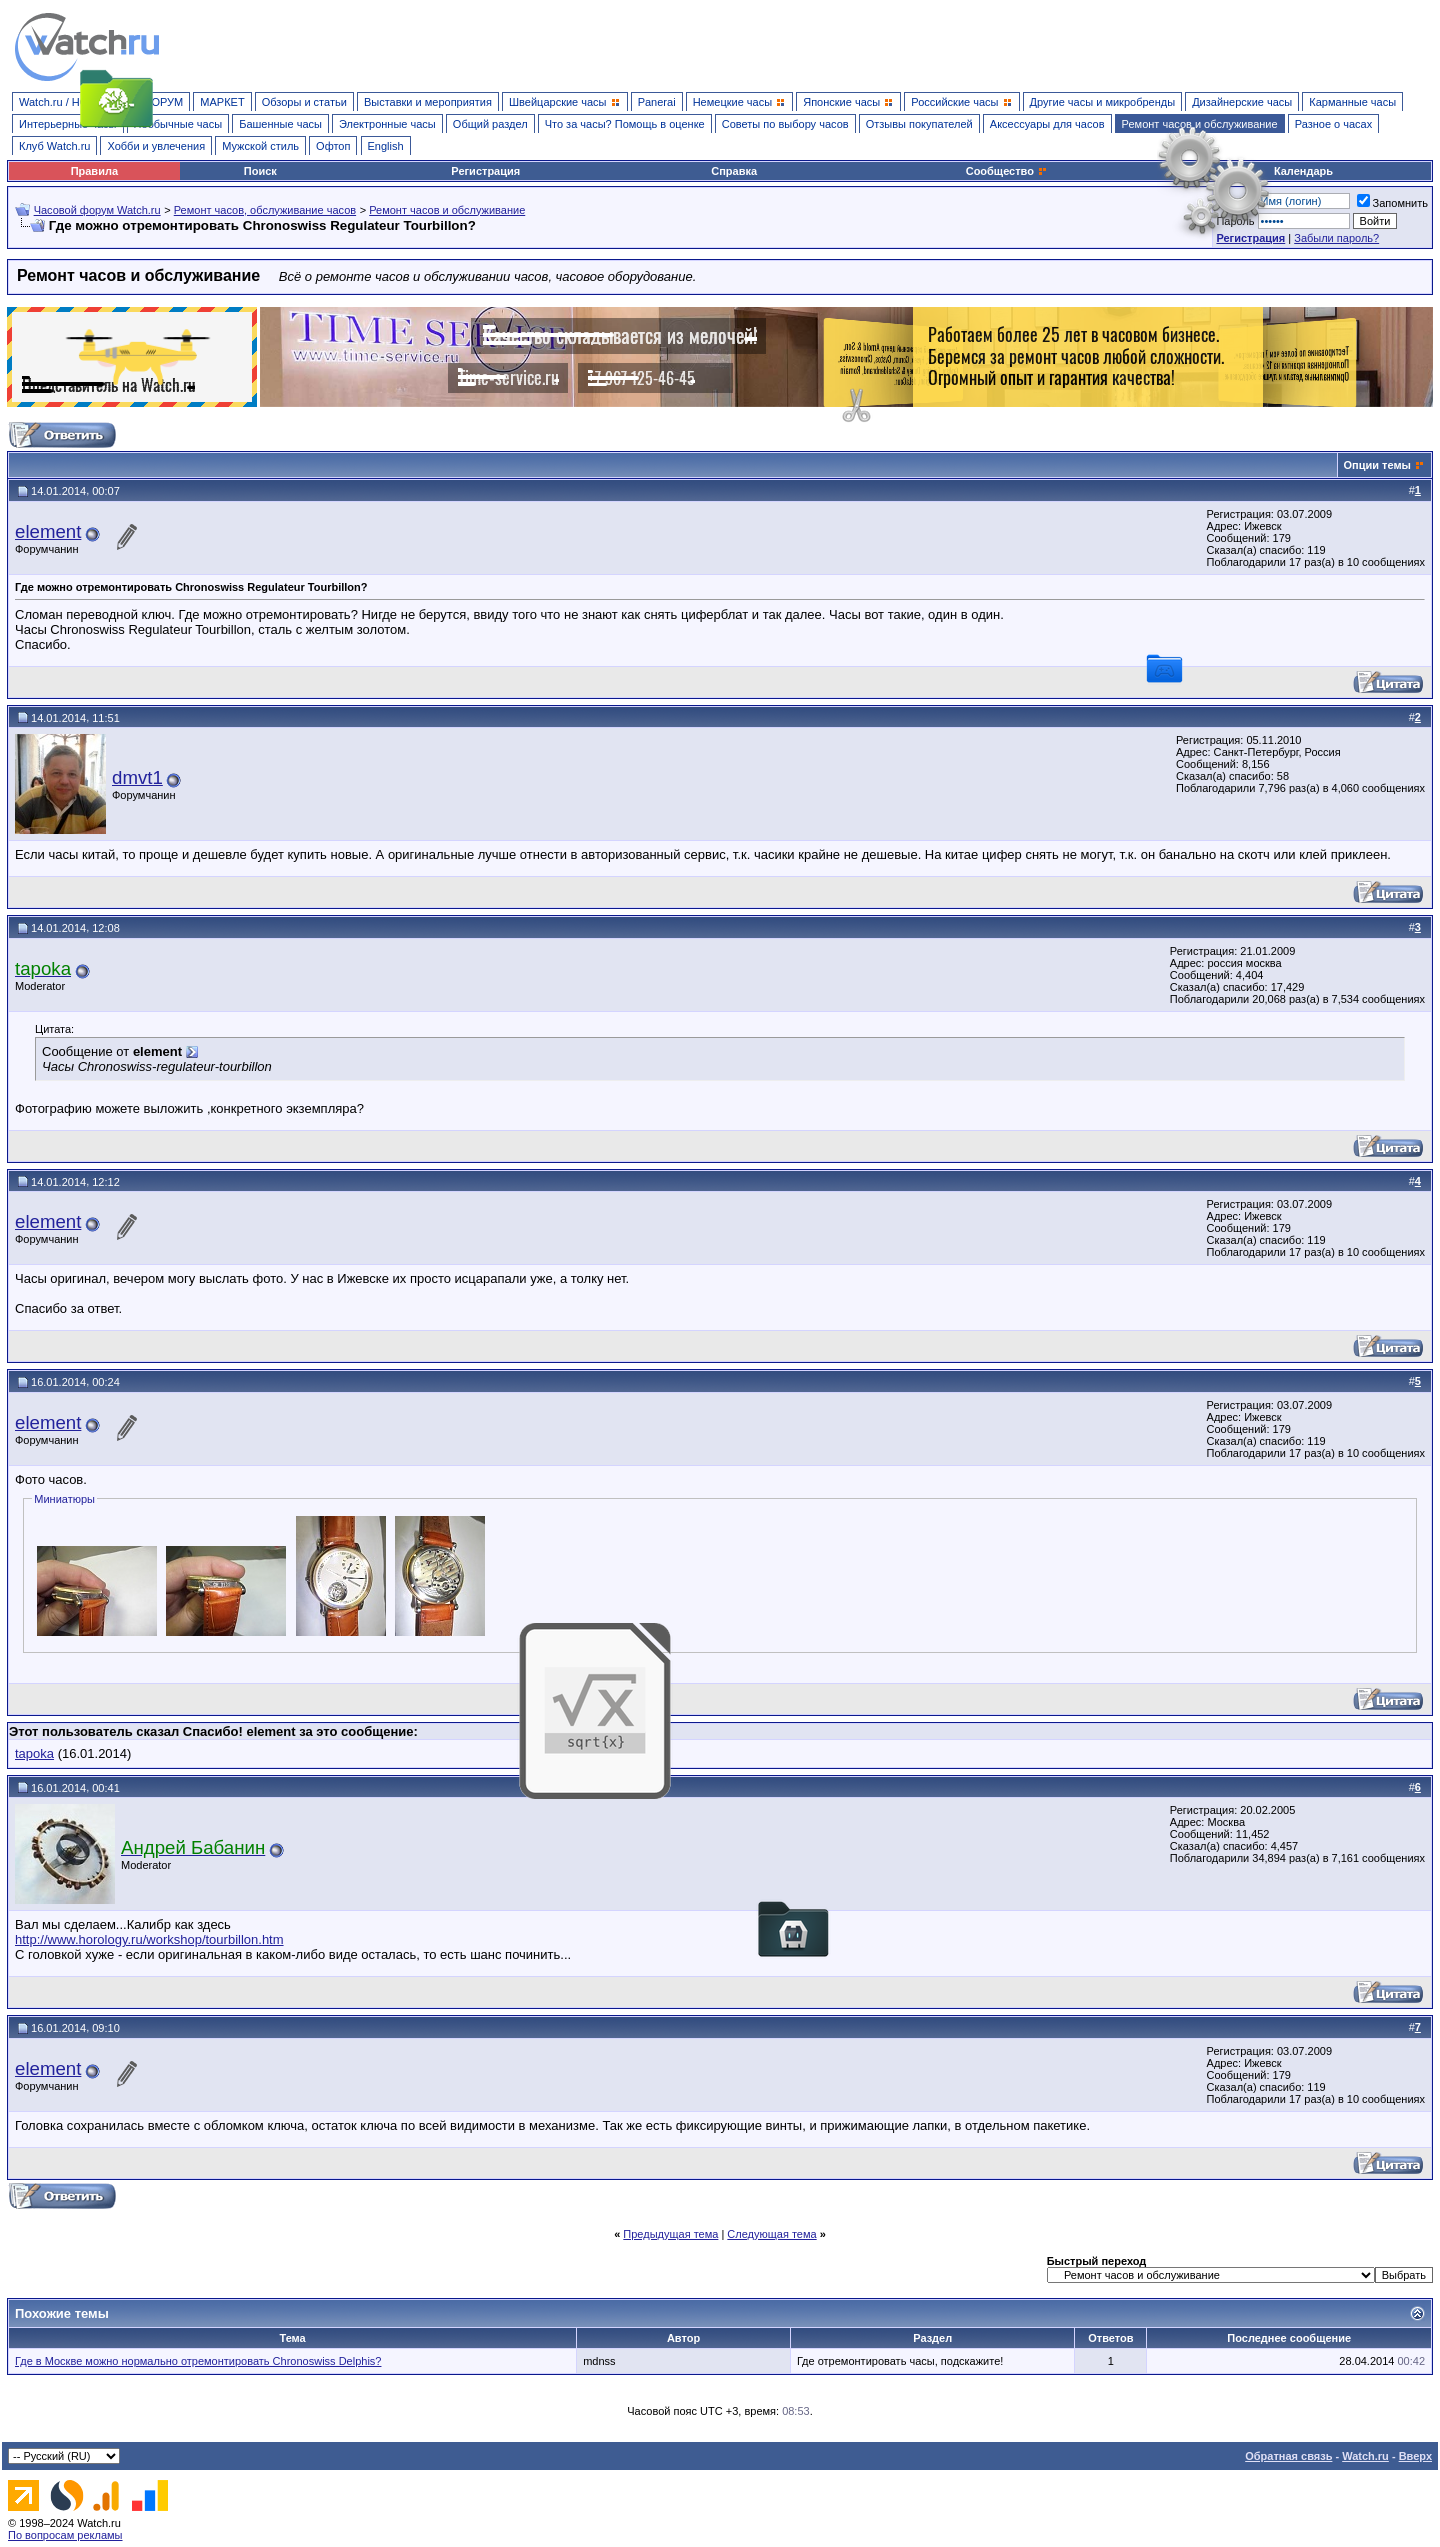  What do you see at coordinates (1164, 668) in the screenshot?
I see `open your games folder` at bounding box center [1164, 668].